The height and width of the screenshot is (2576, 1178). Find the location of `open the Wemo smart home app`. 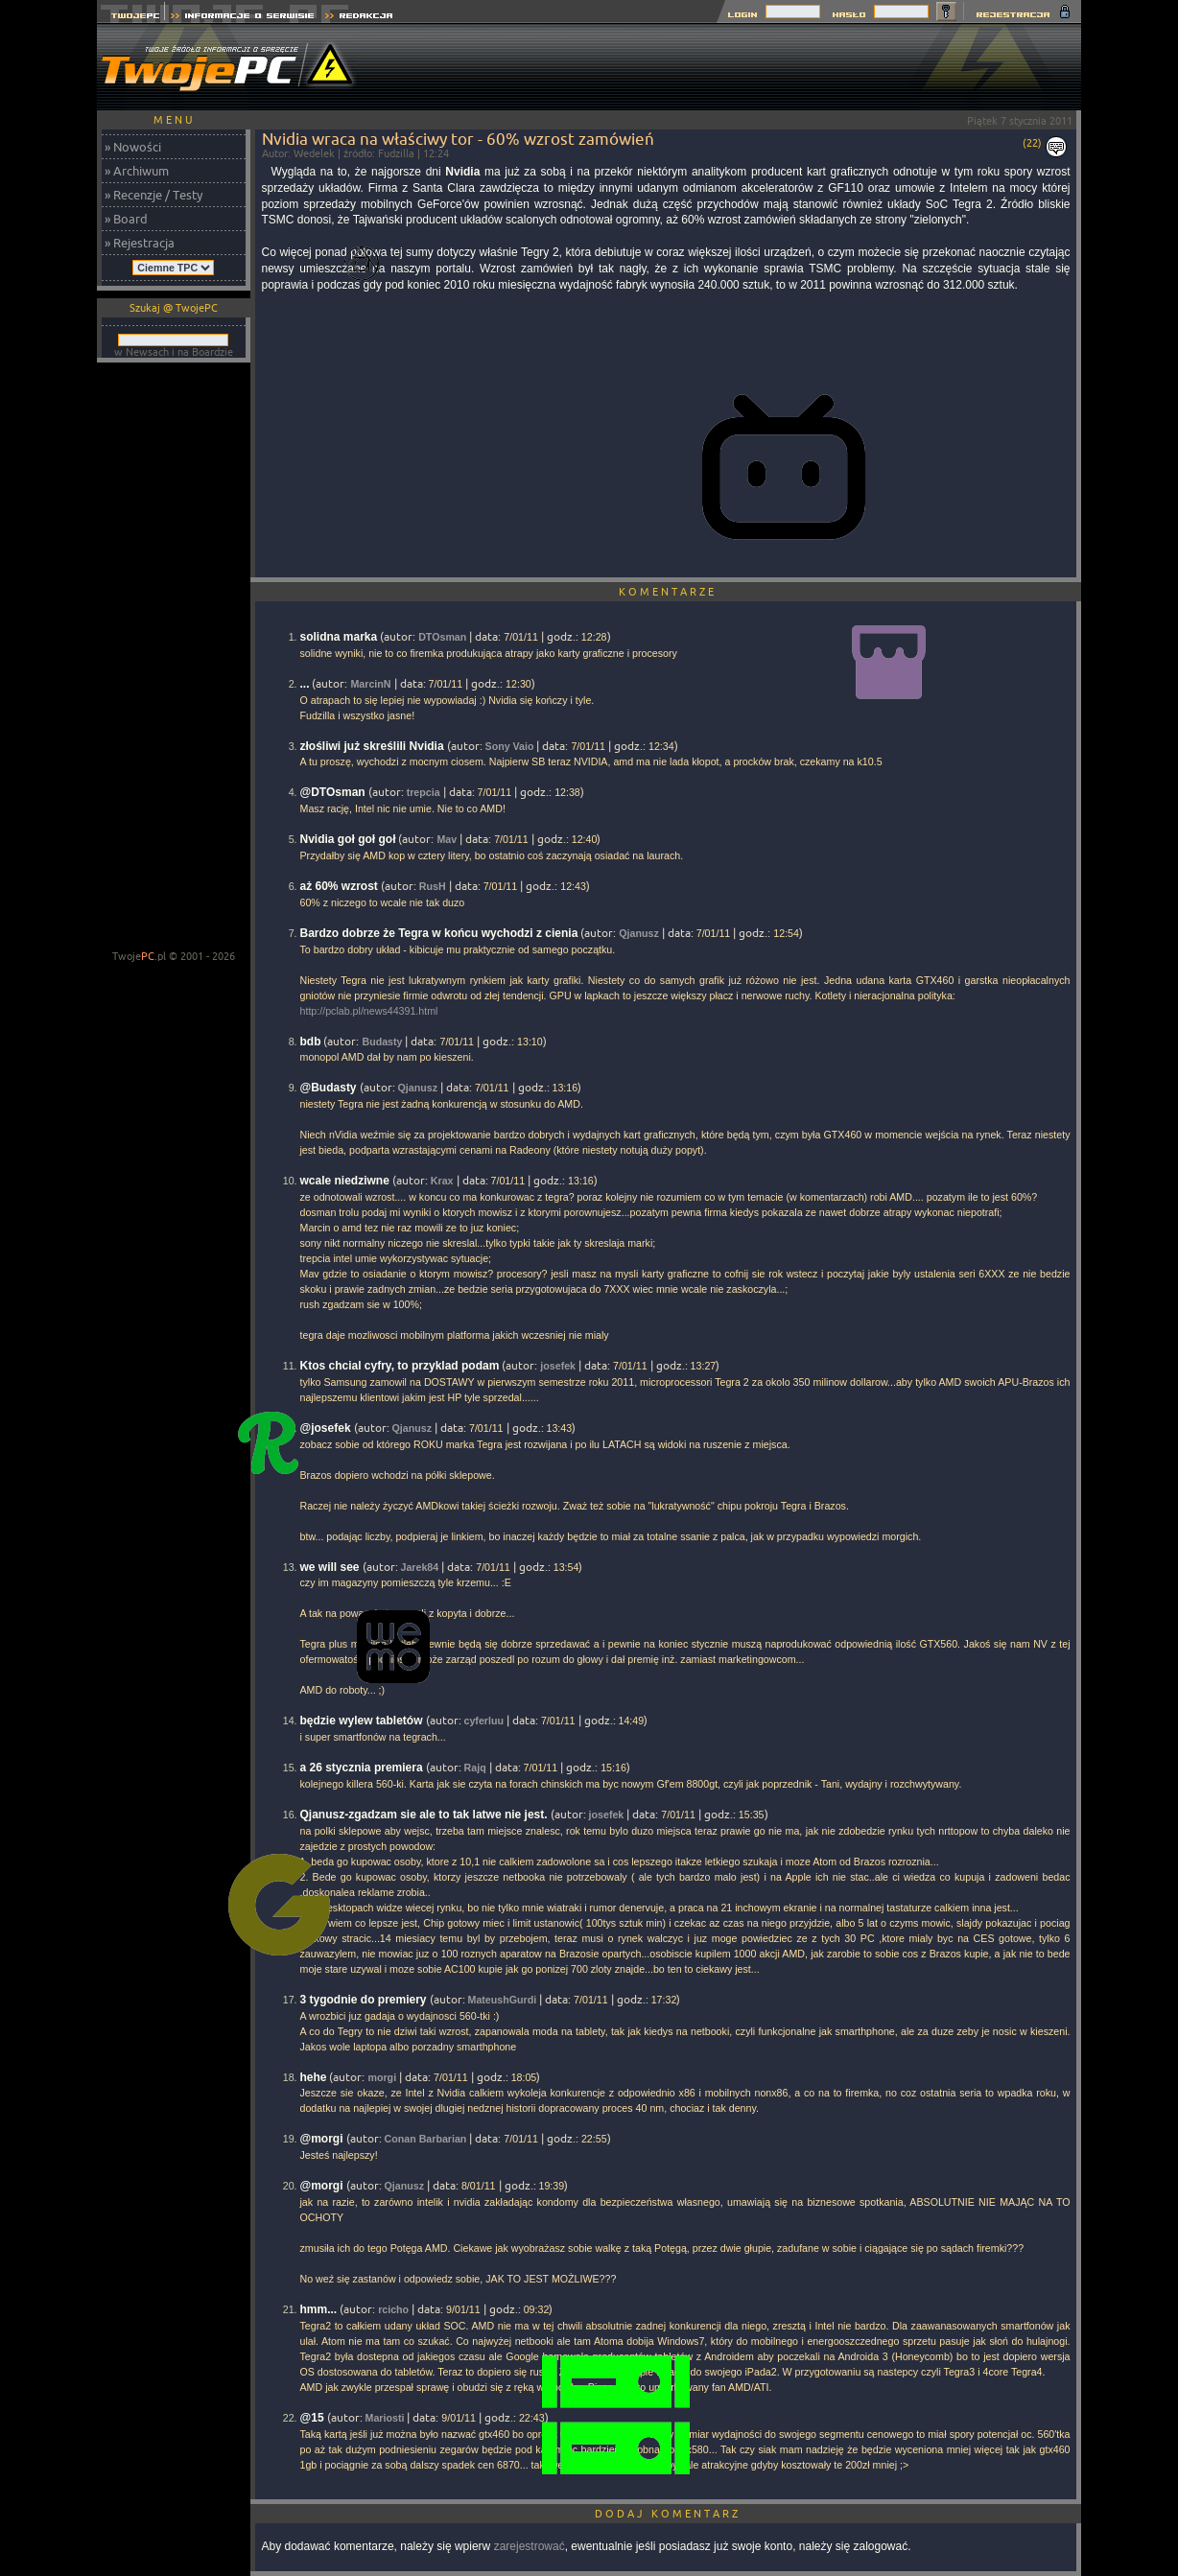

open the Wemo smart home app is located at coordinates (393, 1647).